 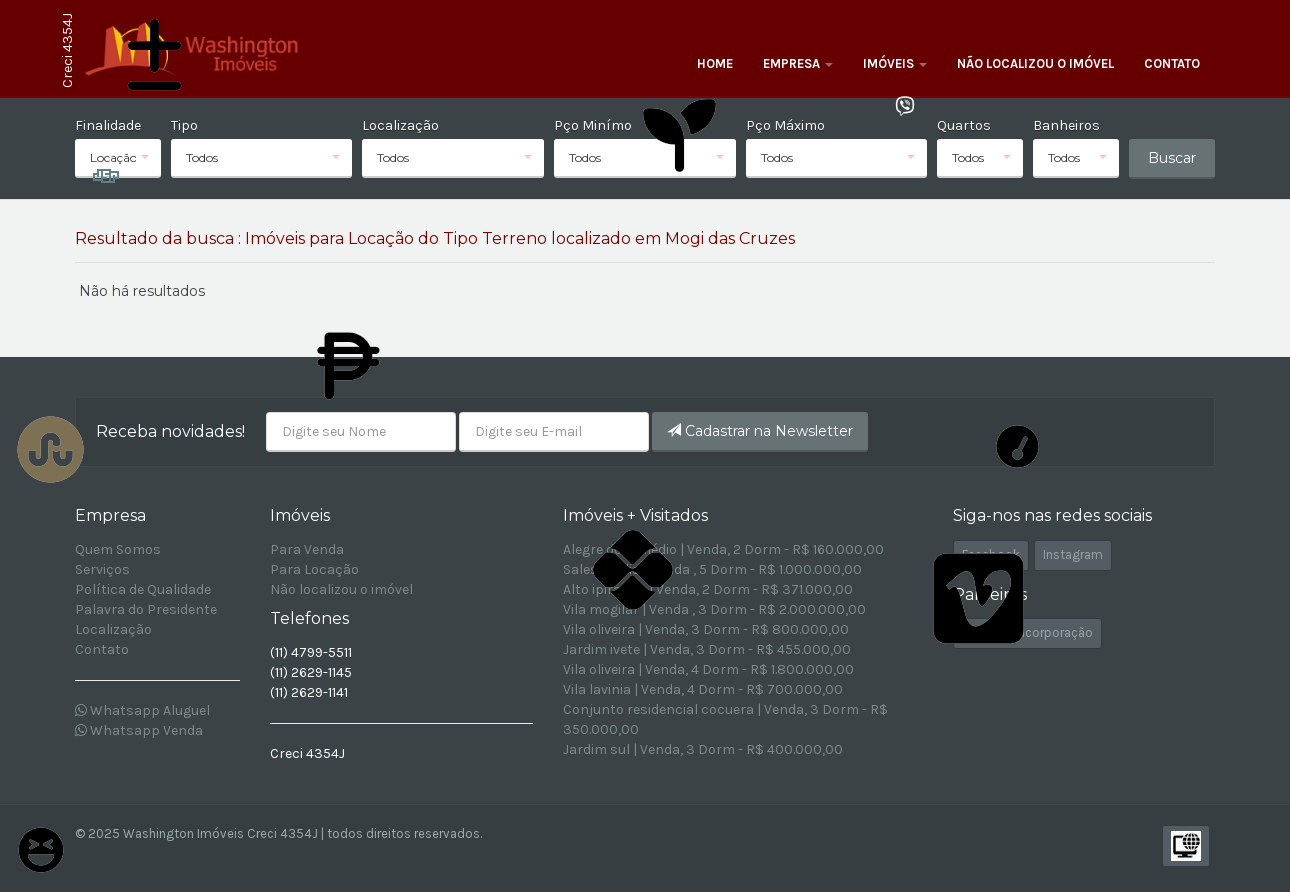 What do you see at coordinates (905, 106) in the screenshot?
I see `open Viber messaging app` at bounding box center [905, 106].